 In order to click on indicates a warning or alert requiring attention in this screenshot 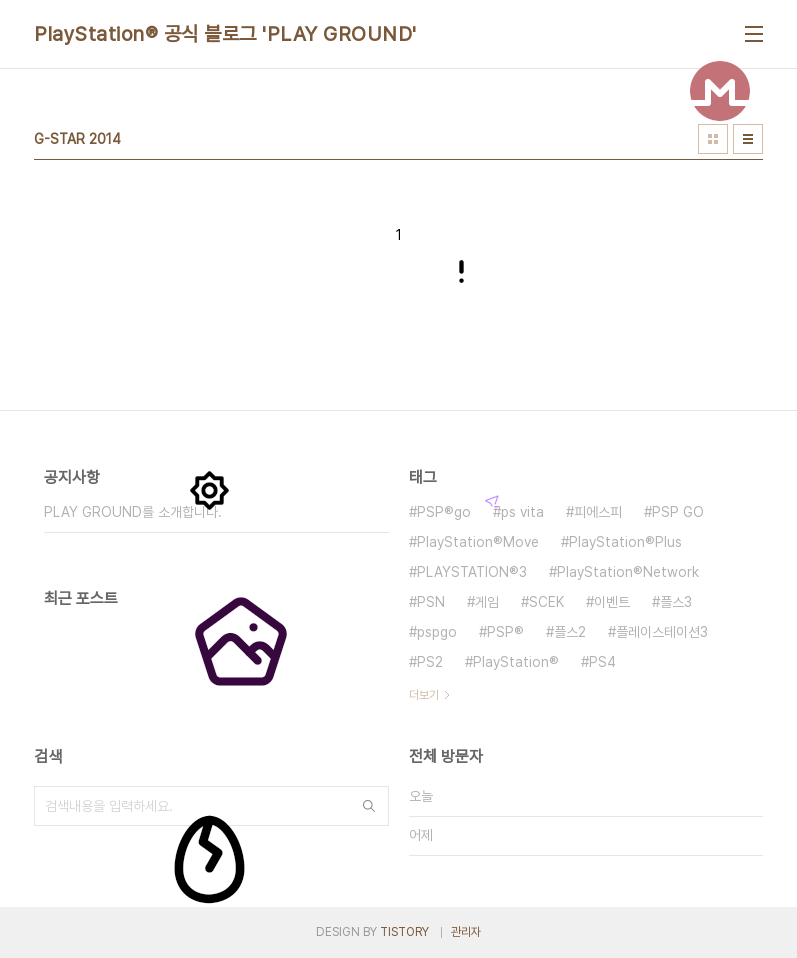, I will do `click(461, 271)`.